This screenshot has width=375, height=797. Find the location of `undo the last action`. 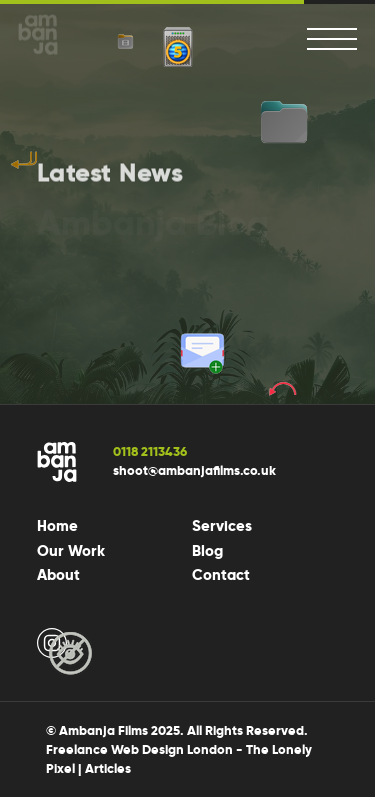

undo the last action is located at coordinates (283, 388).